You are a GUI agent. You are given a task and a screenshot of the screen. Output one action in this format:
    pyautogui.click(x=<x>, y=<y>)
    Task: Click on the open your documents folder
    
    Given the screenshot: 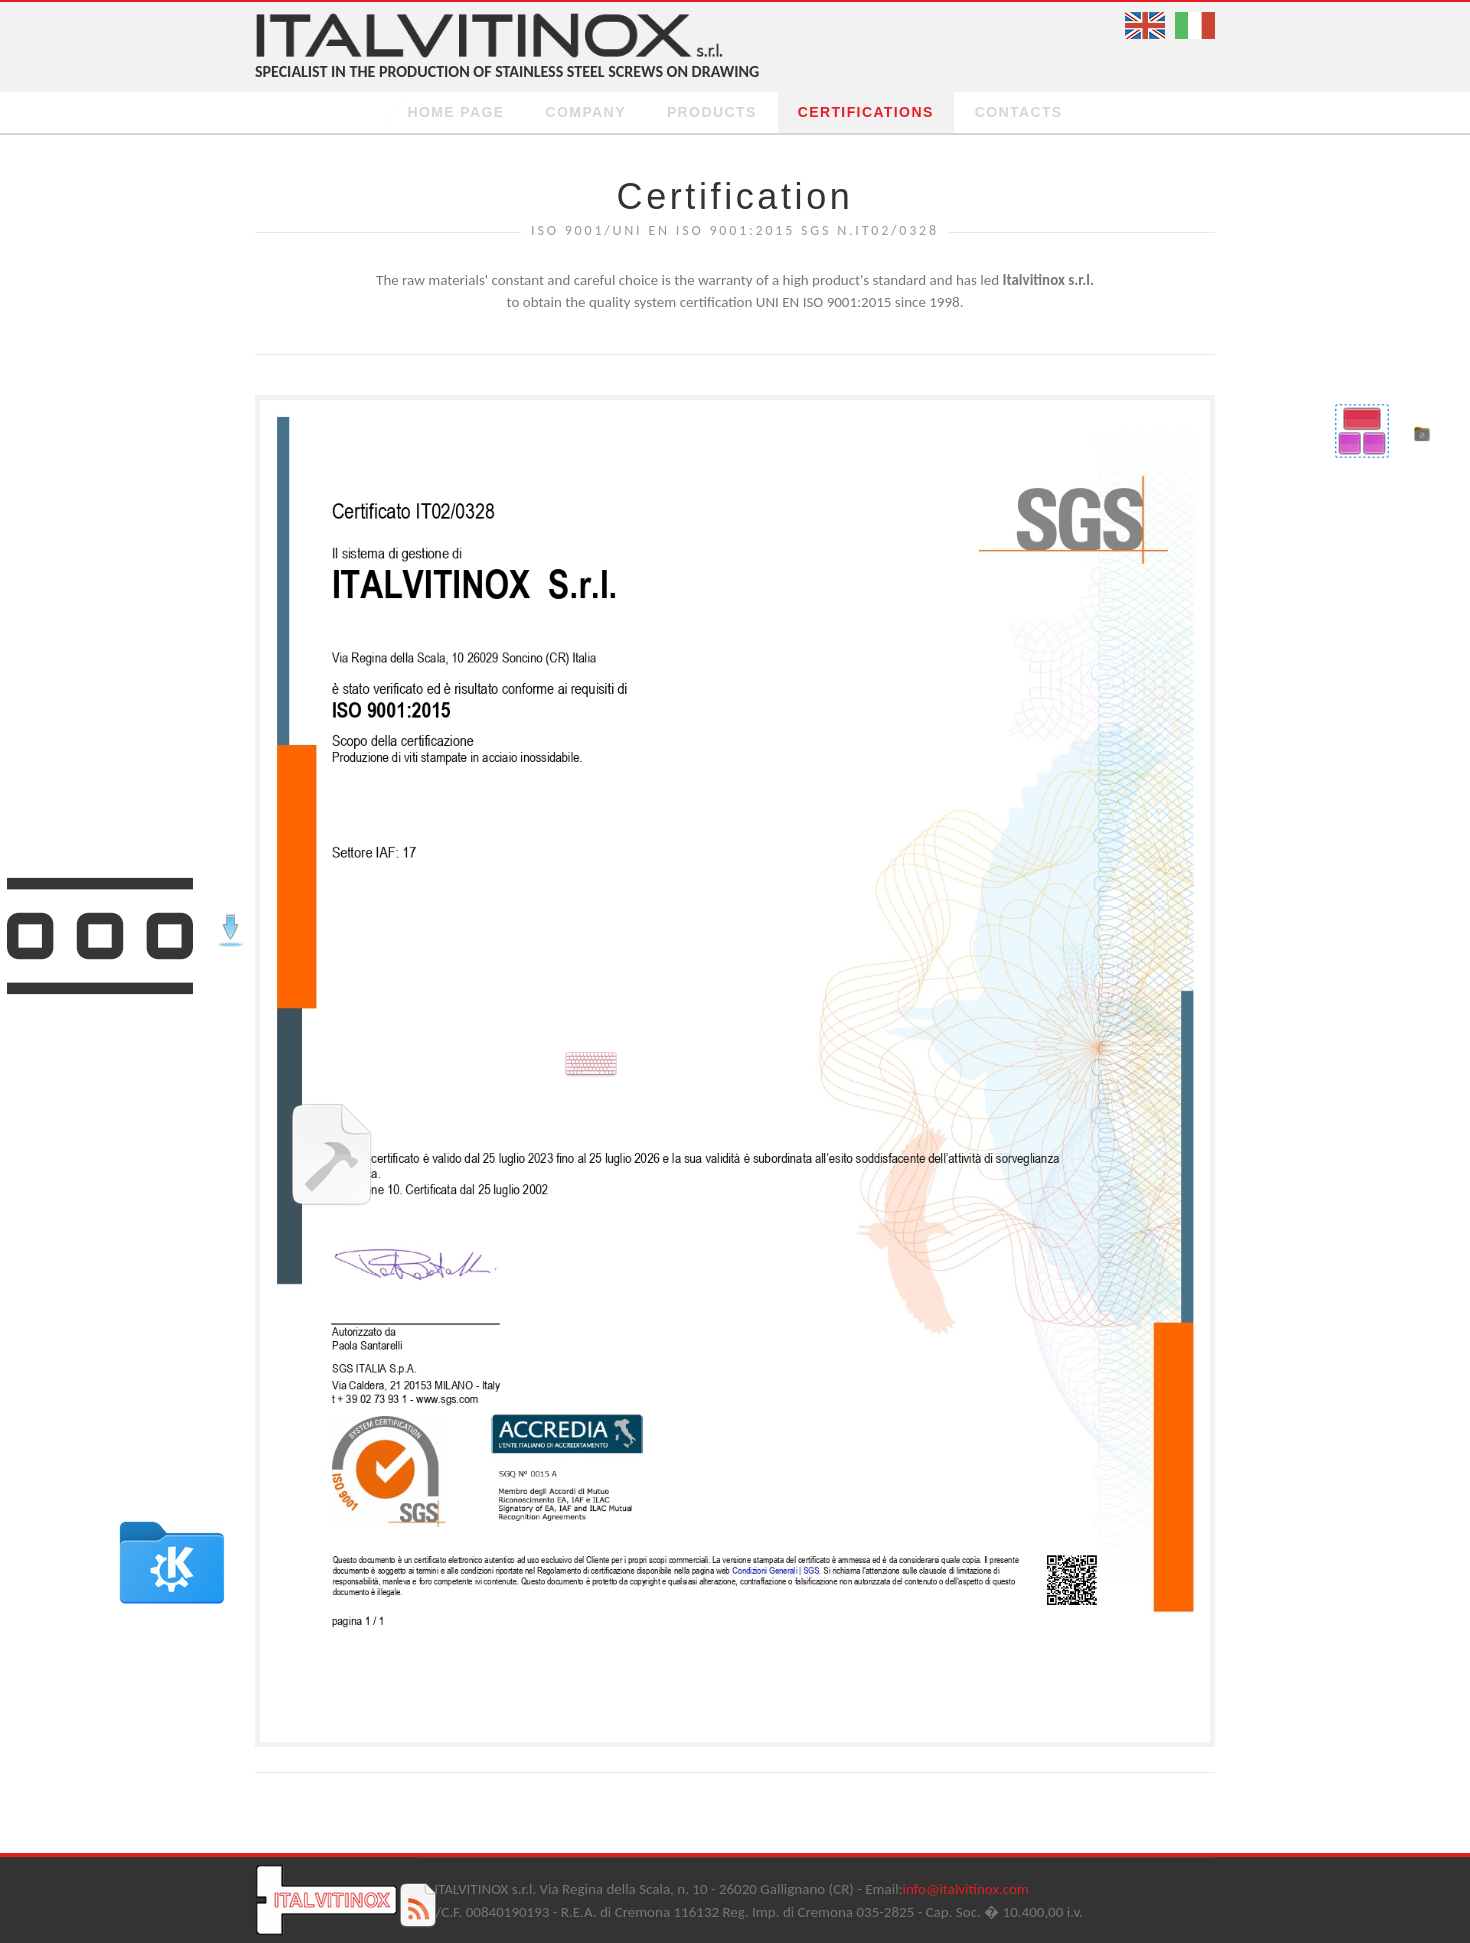 What is the action you would take?
    pyautogui.click(x=1422, y=434)
    